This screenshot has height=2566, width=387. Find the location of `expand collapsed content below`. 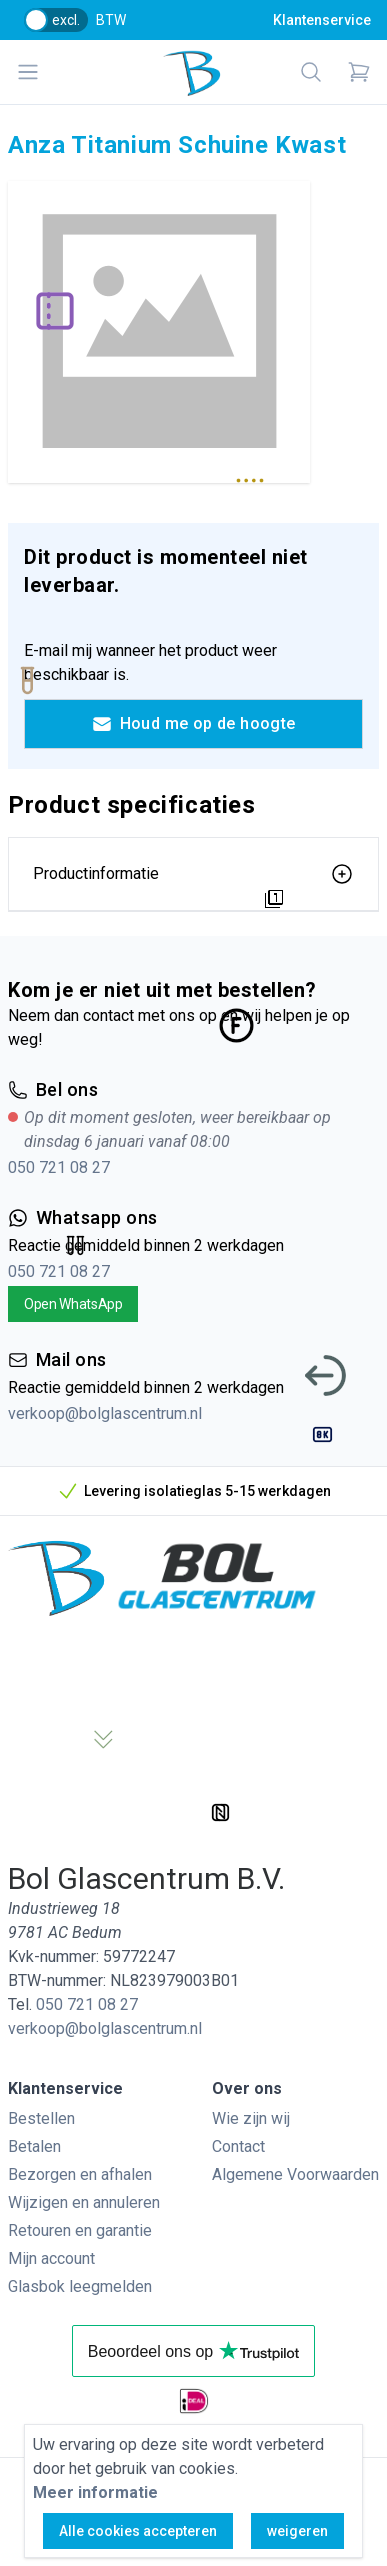

expand collapsed content below is located at coordinates (104, 1740).